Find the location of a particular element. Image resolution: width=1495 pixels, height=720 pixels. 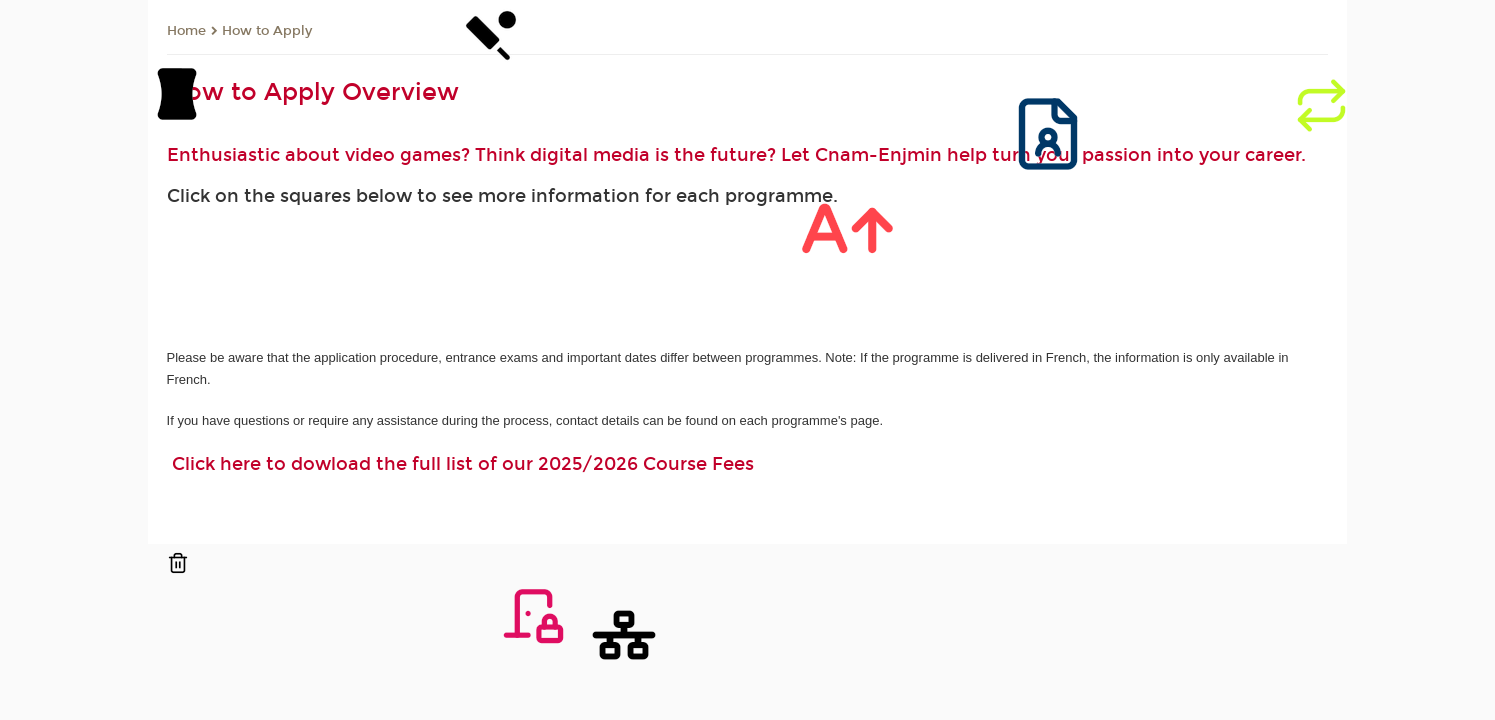

delete this item is located at coordinates (178, 563).